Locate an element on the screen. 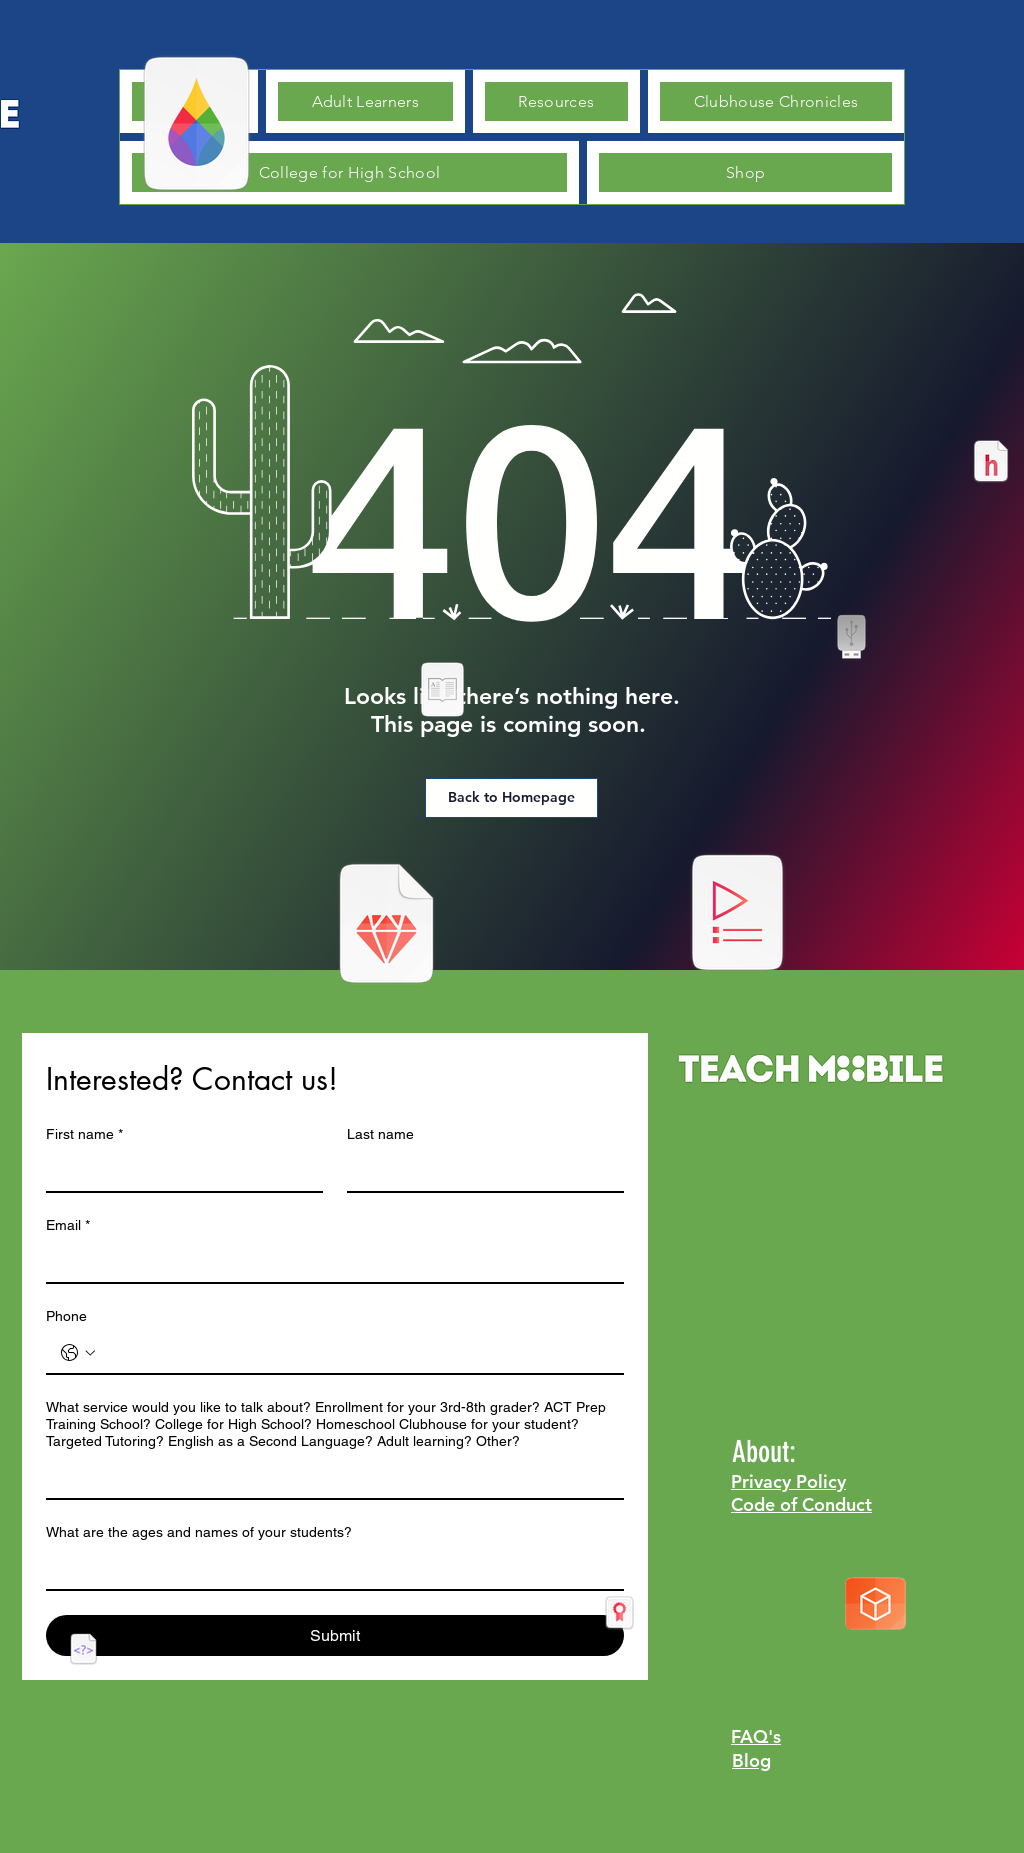 This screenshot has width=1024, height=1853. open a php source code file is located at coordinates (83, 1648).